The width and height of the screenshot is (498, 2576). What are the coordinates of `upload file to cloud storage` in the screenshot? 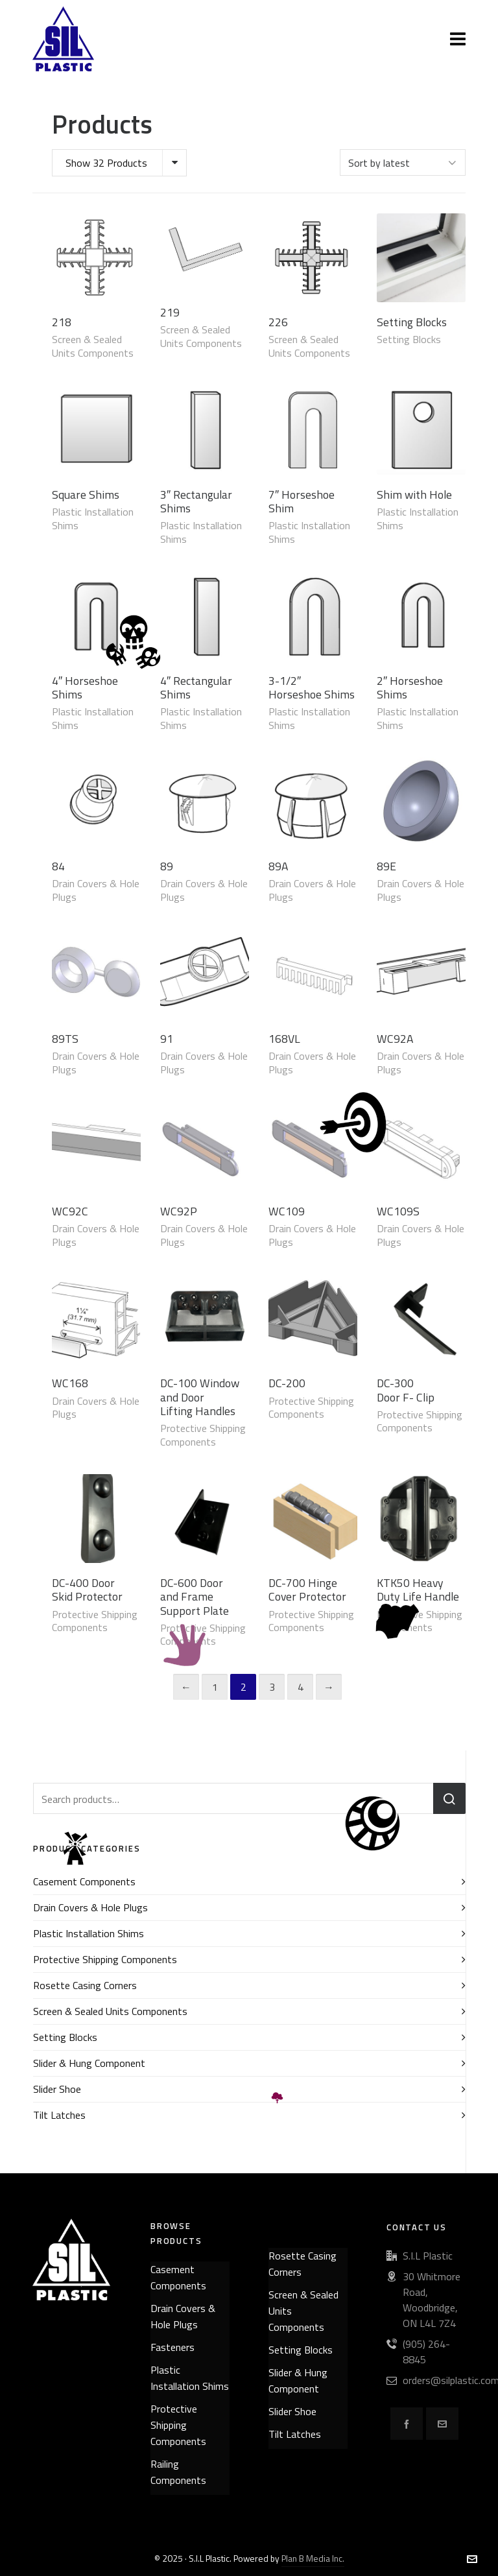 It's located at (277, 2097).